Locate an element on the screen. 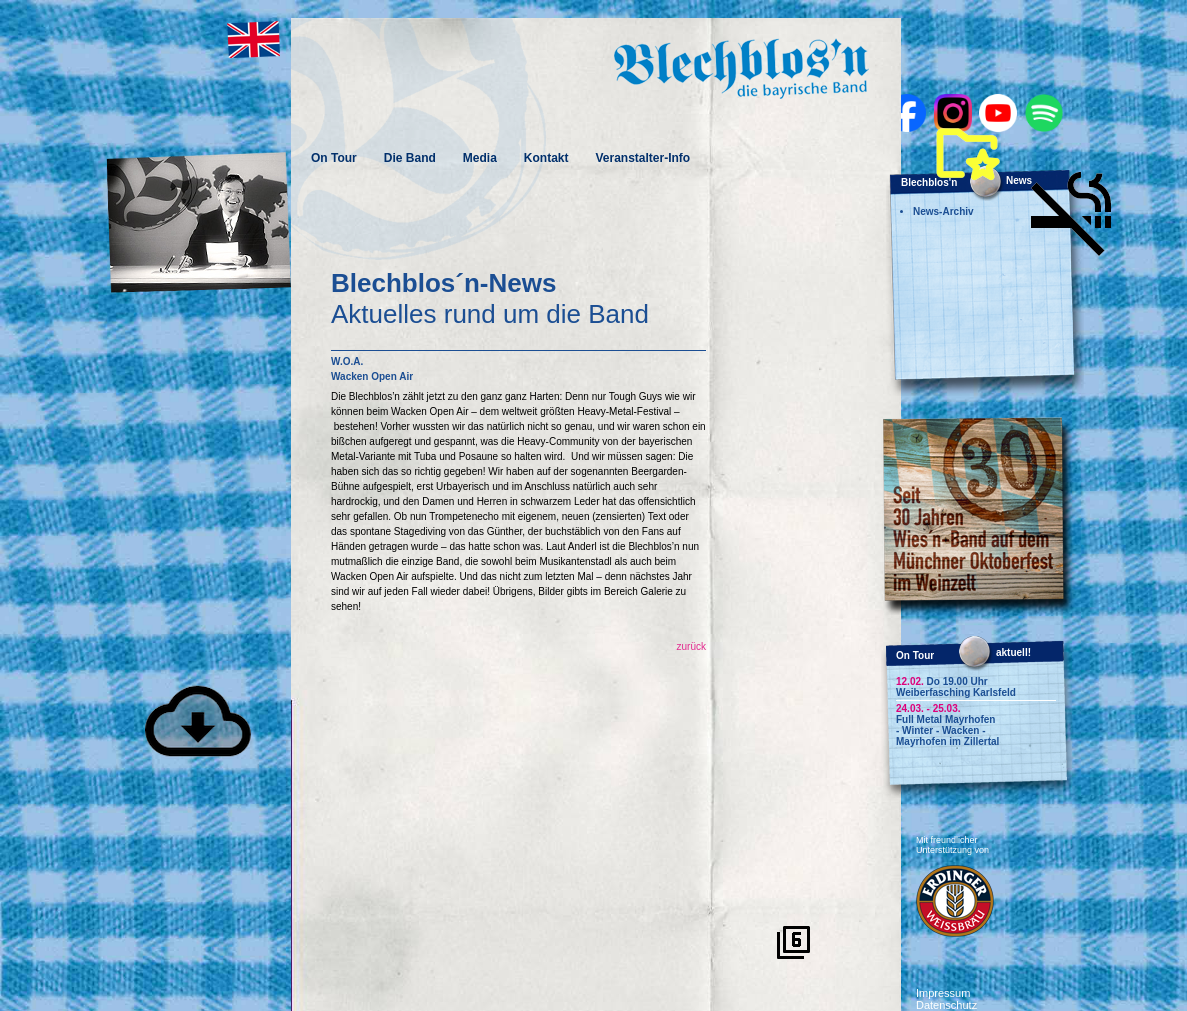 This screenshot has width=1187, height=1011. download file from cloud storage is located at coordinates (198, 721).